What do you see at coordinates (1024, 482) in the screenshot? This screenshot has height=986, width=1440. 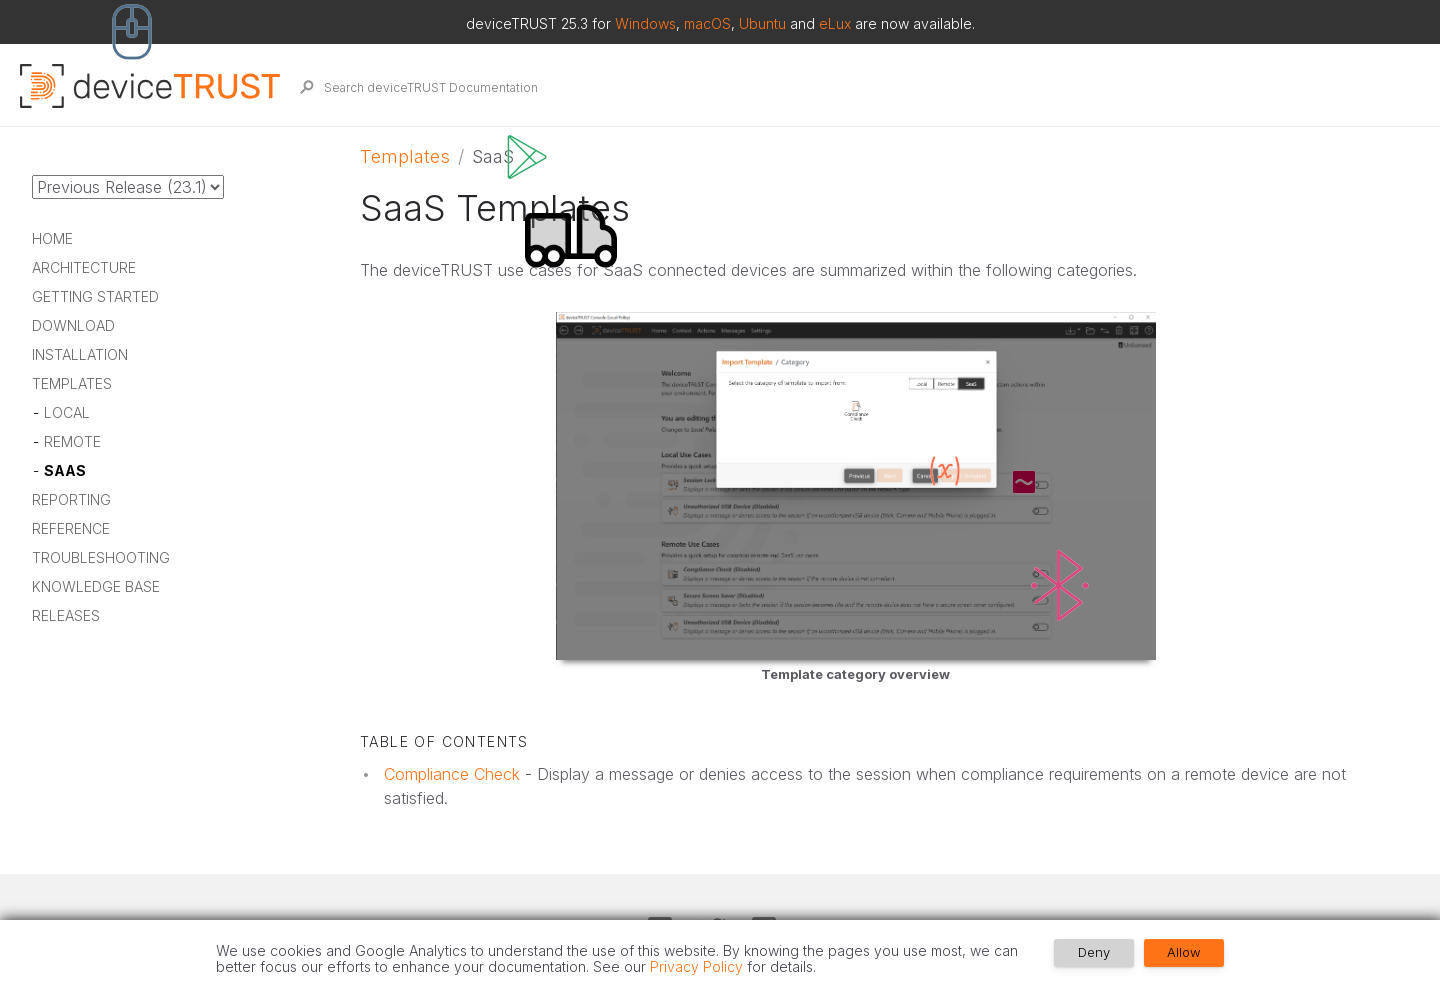 I see `indicates approximate or similar value` at bounding box center [1024, 482].